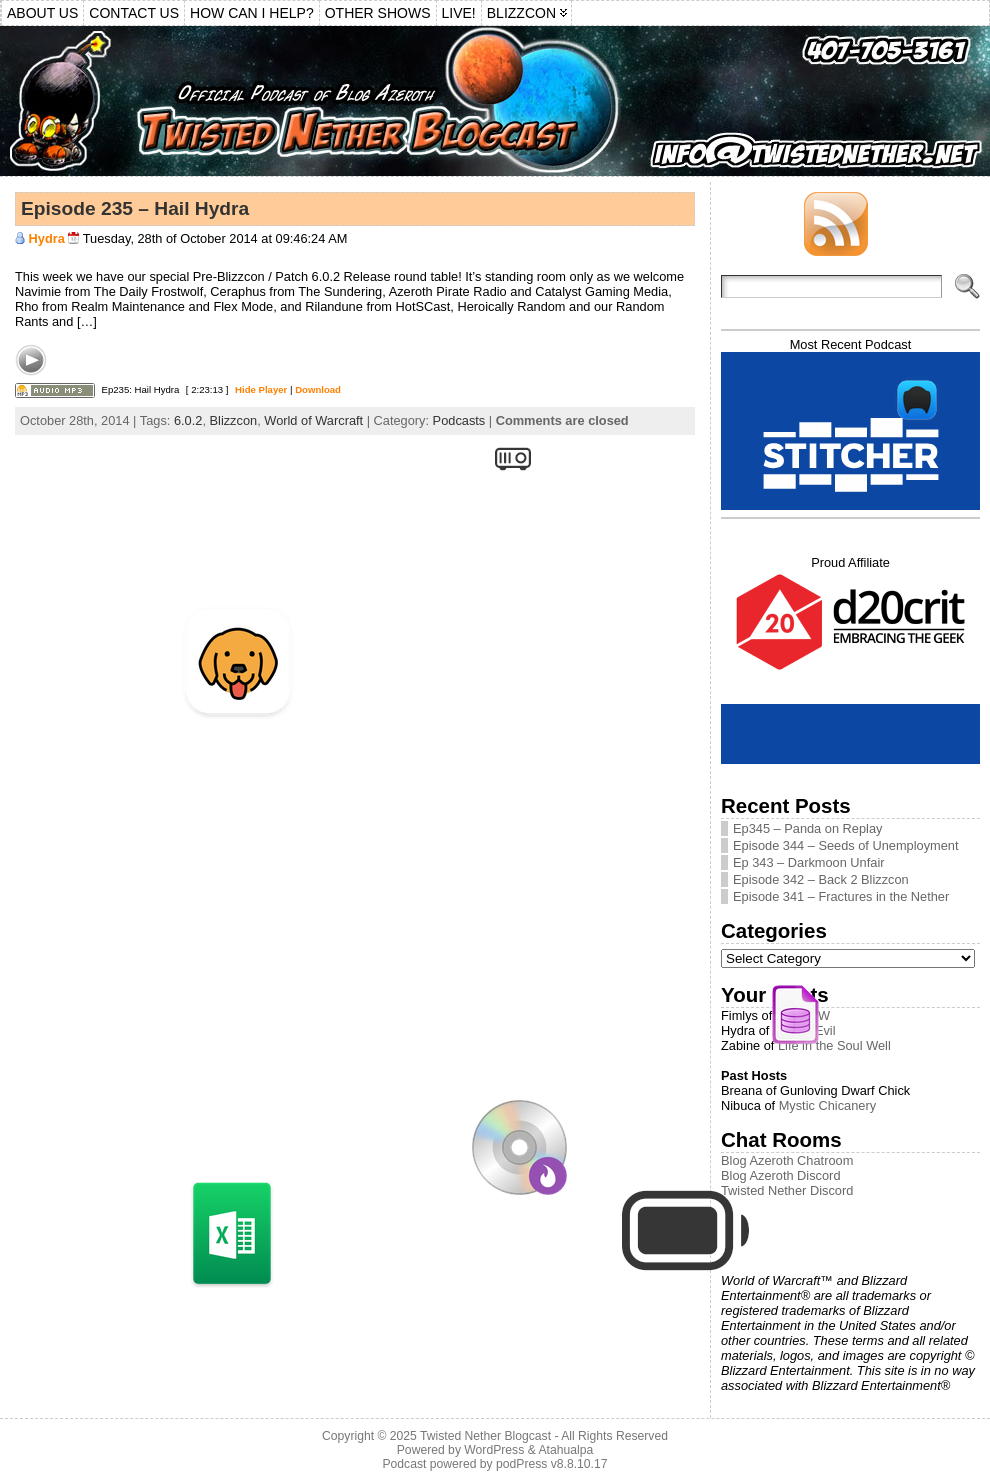 This screenshot has height=1481, width=990. I want to click on connect to an external projector or display, so click(513, 459).